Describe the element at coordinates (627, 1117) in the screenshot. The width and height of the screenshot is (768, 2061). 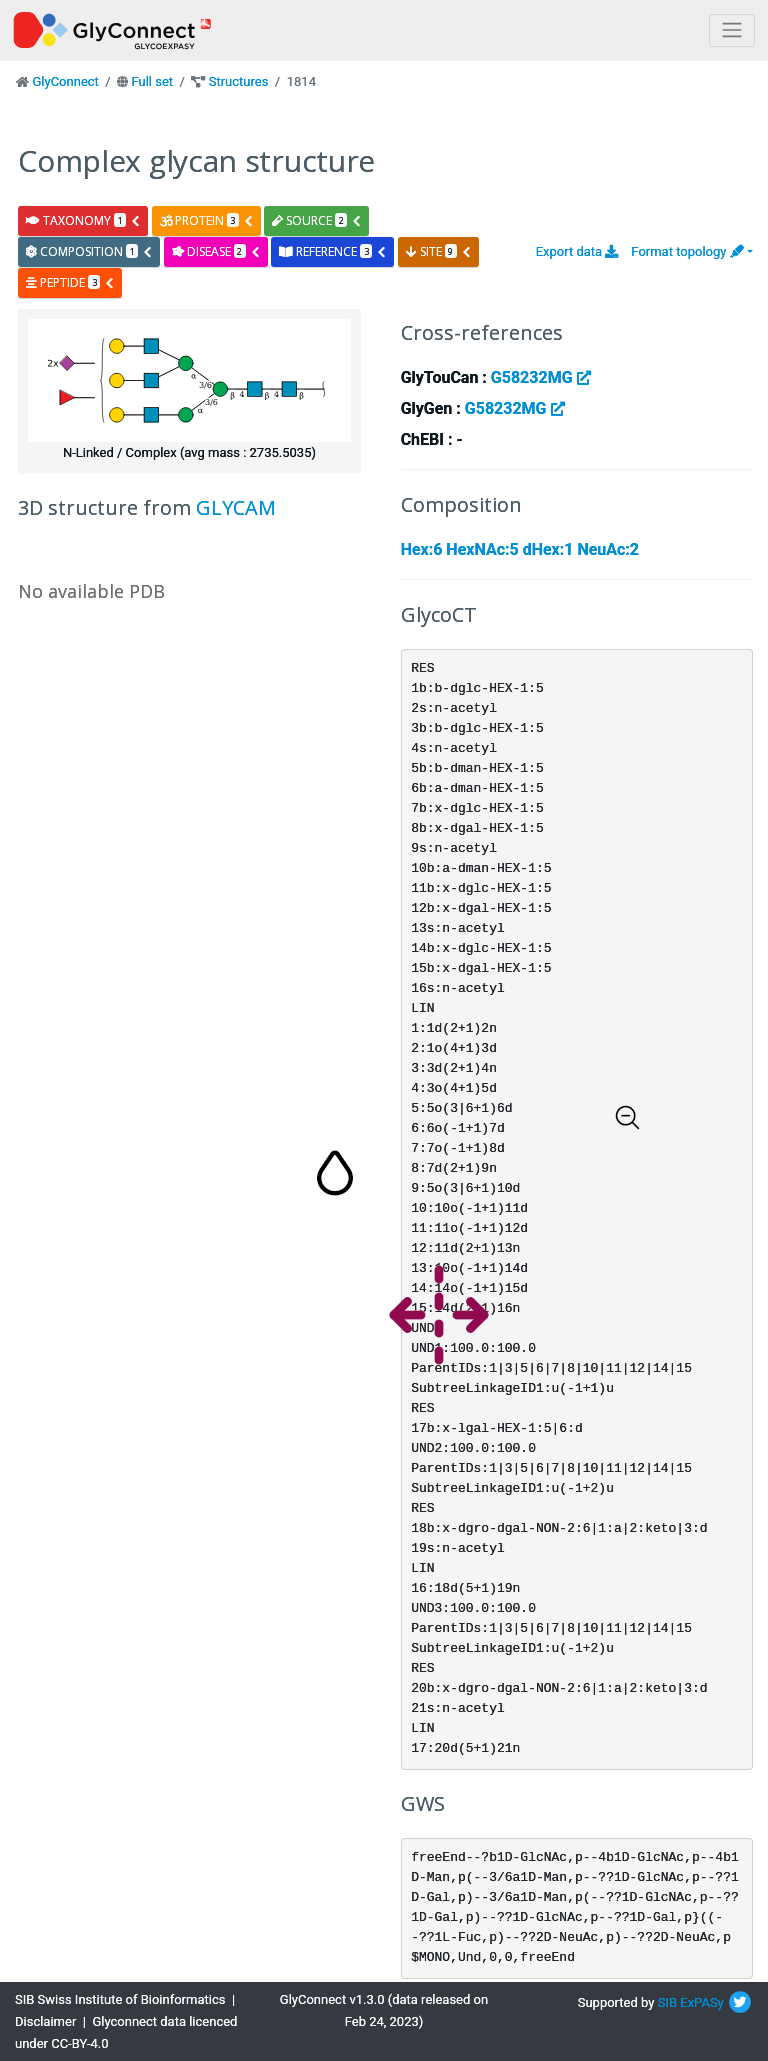
I see `zoom out of the current view` at that location.